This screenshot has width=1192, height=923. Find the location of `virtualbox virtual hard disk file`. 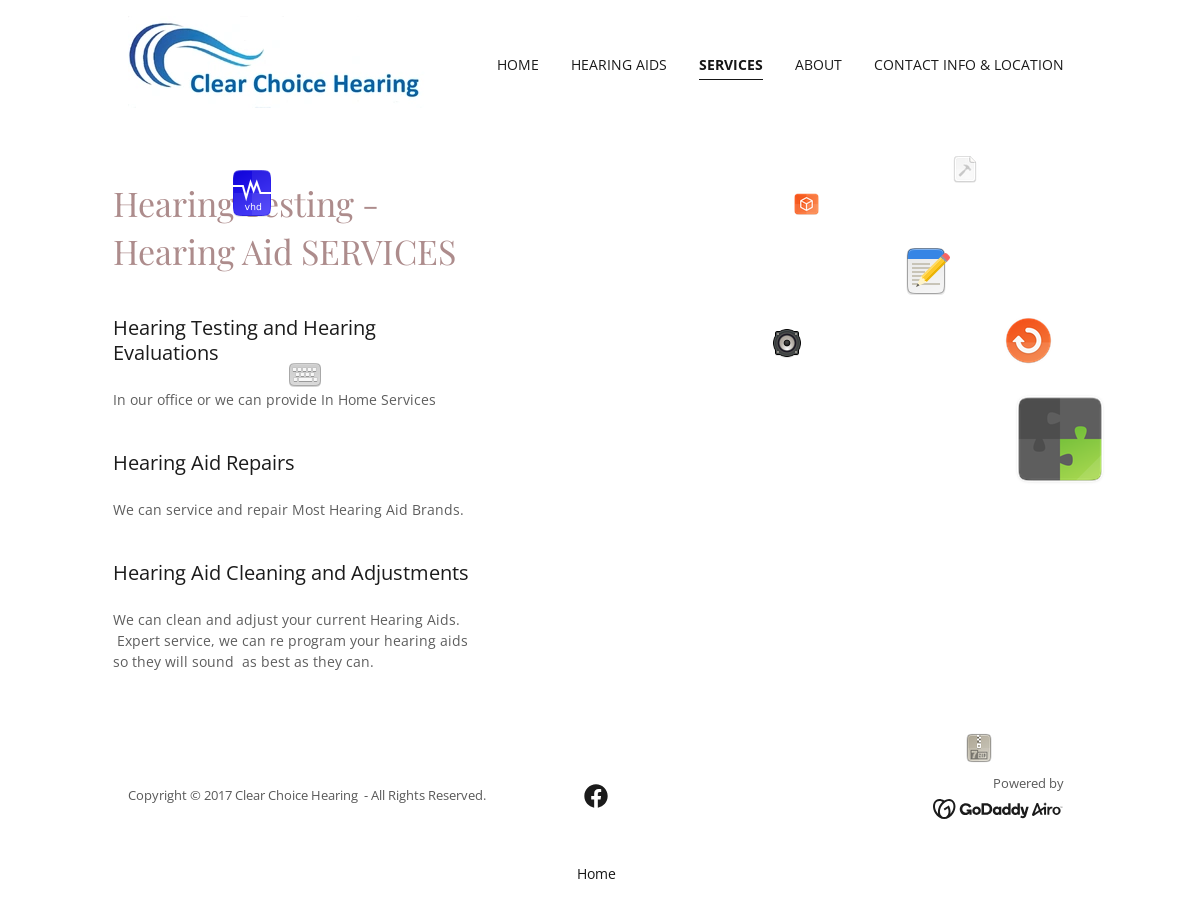

virtualbox virtual hard disk file is located at coordinates (252, 193).